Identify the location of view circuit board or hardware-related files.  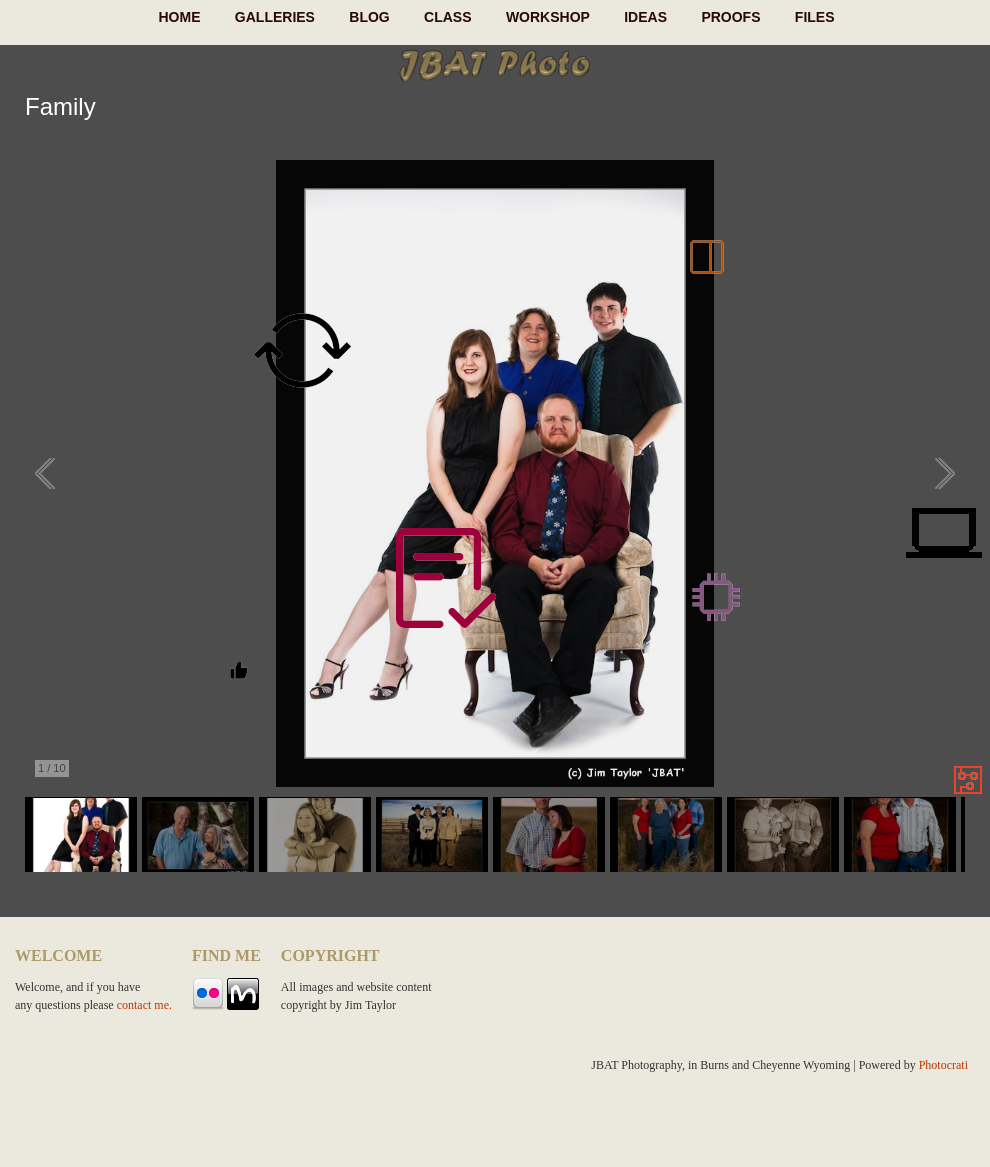
(968, 780).